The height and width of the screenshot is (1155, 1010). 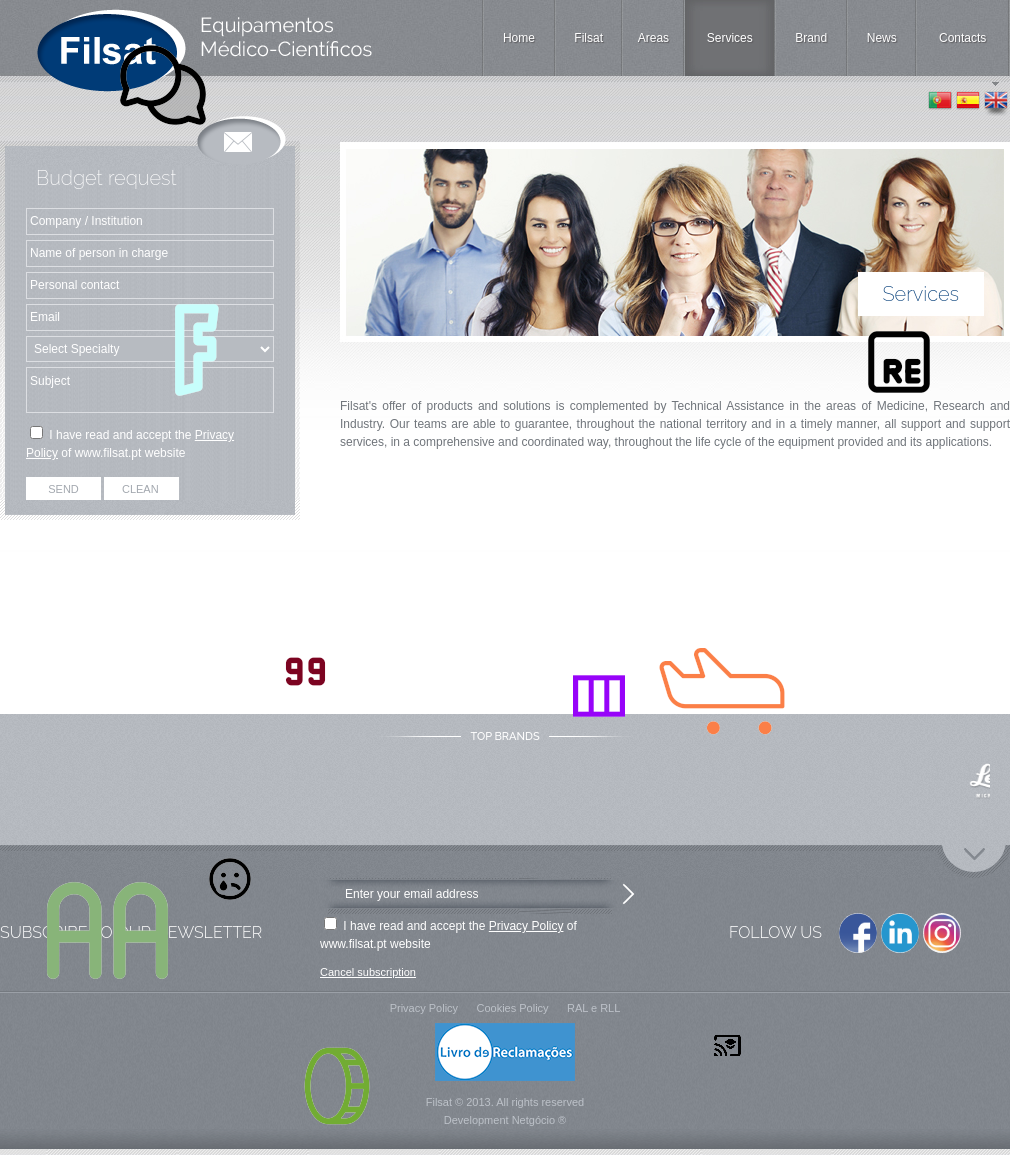 What do you see at coordinates (722, 689) in the screenshot?
I see `indicates flight is taxiing or on the ground` at bounding box center [722, 689].